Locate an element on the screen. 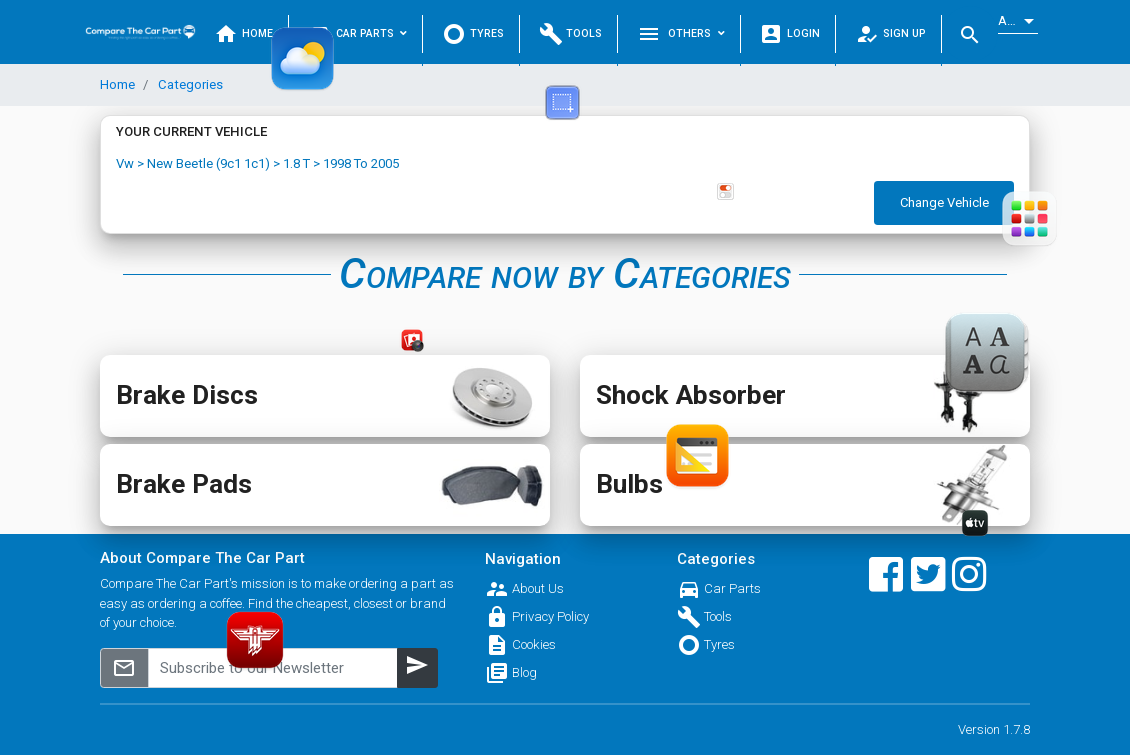 This screenshot has width=1130, height=755. open Cambalache GTK UI designer app is located at coordinates (697, 455).